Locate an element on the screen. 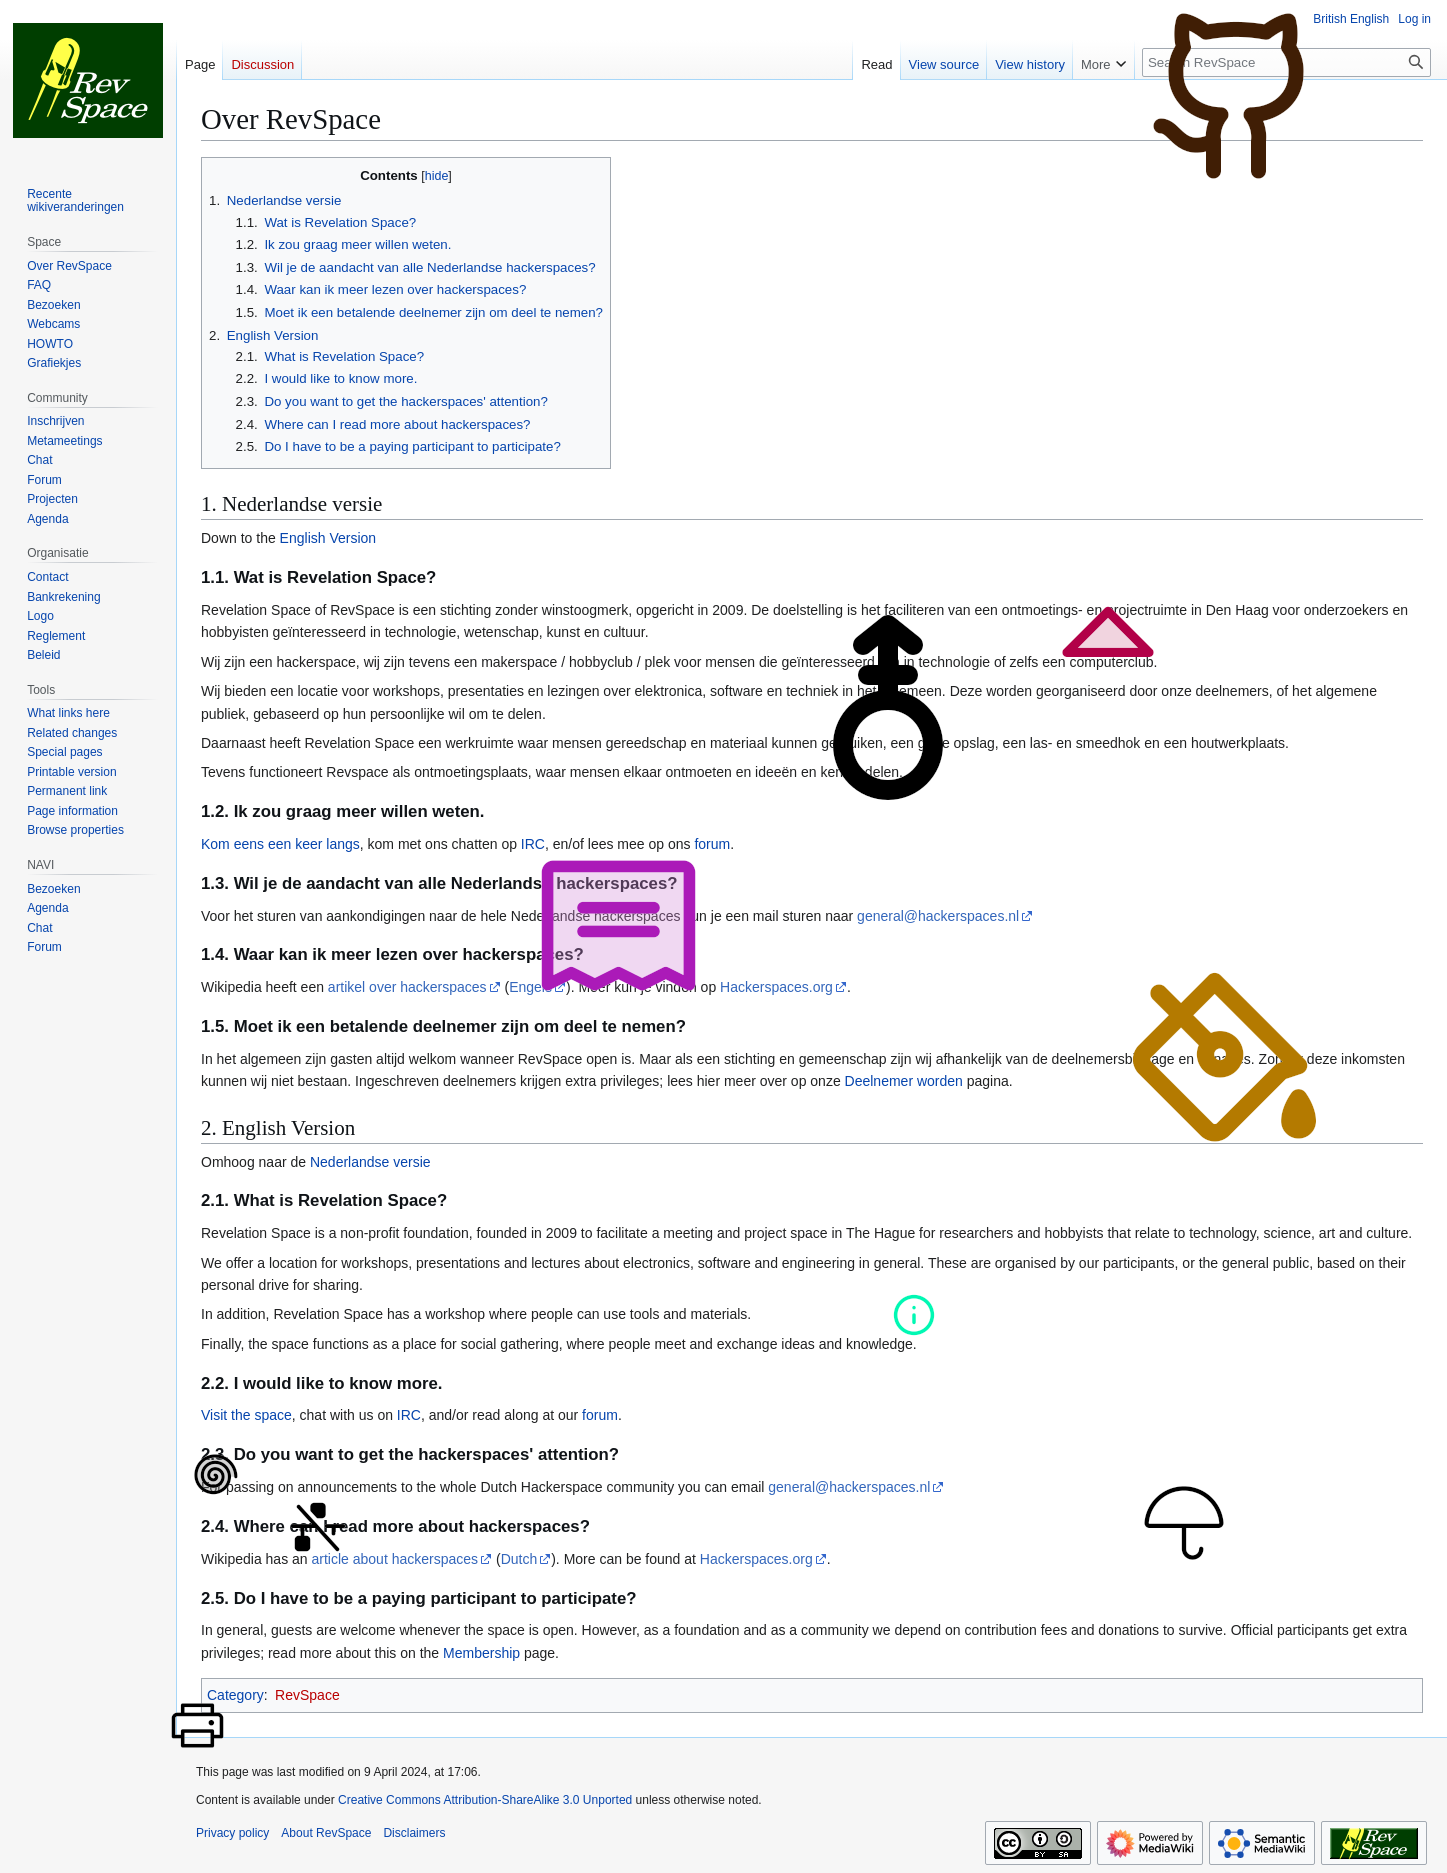 Image resolution: width=1447 pixels, height=1873 pixels. fill area with selected color is located at coordinates (1223, 1063).